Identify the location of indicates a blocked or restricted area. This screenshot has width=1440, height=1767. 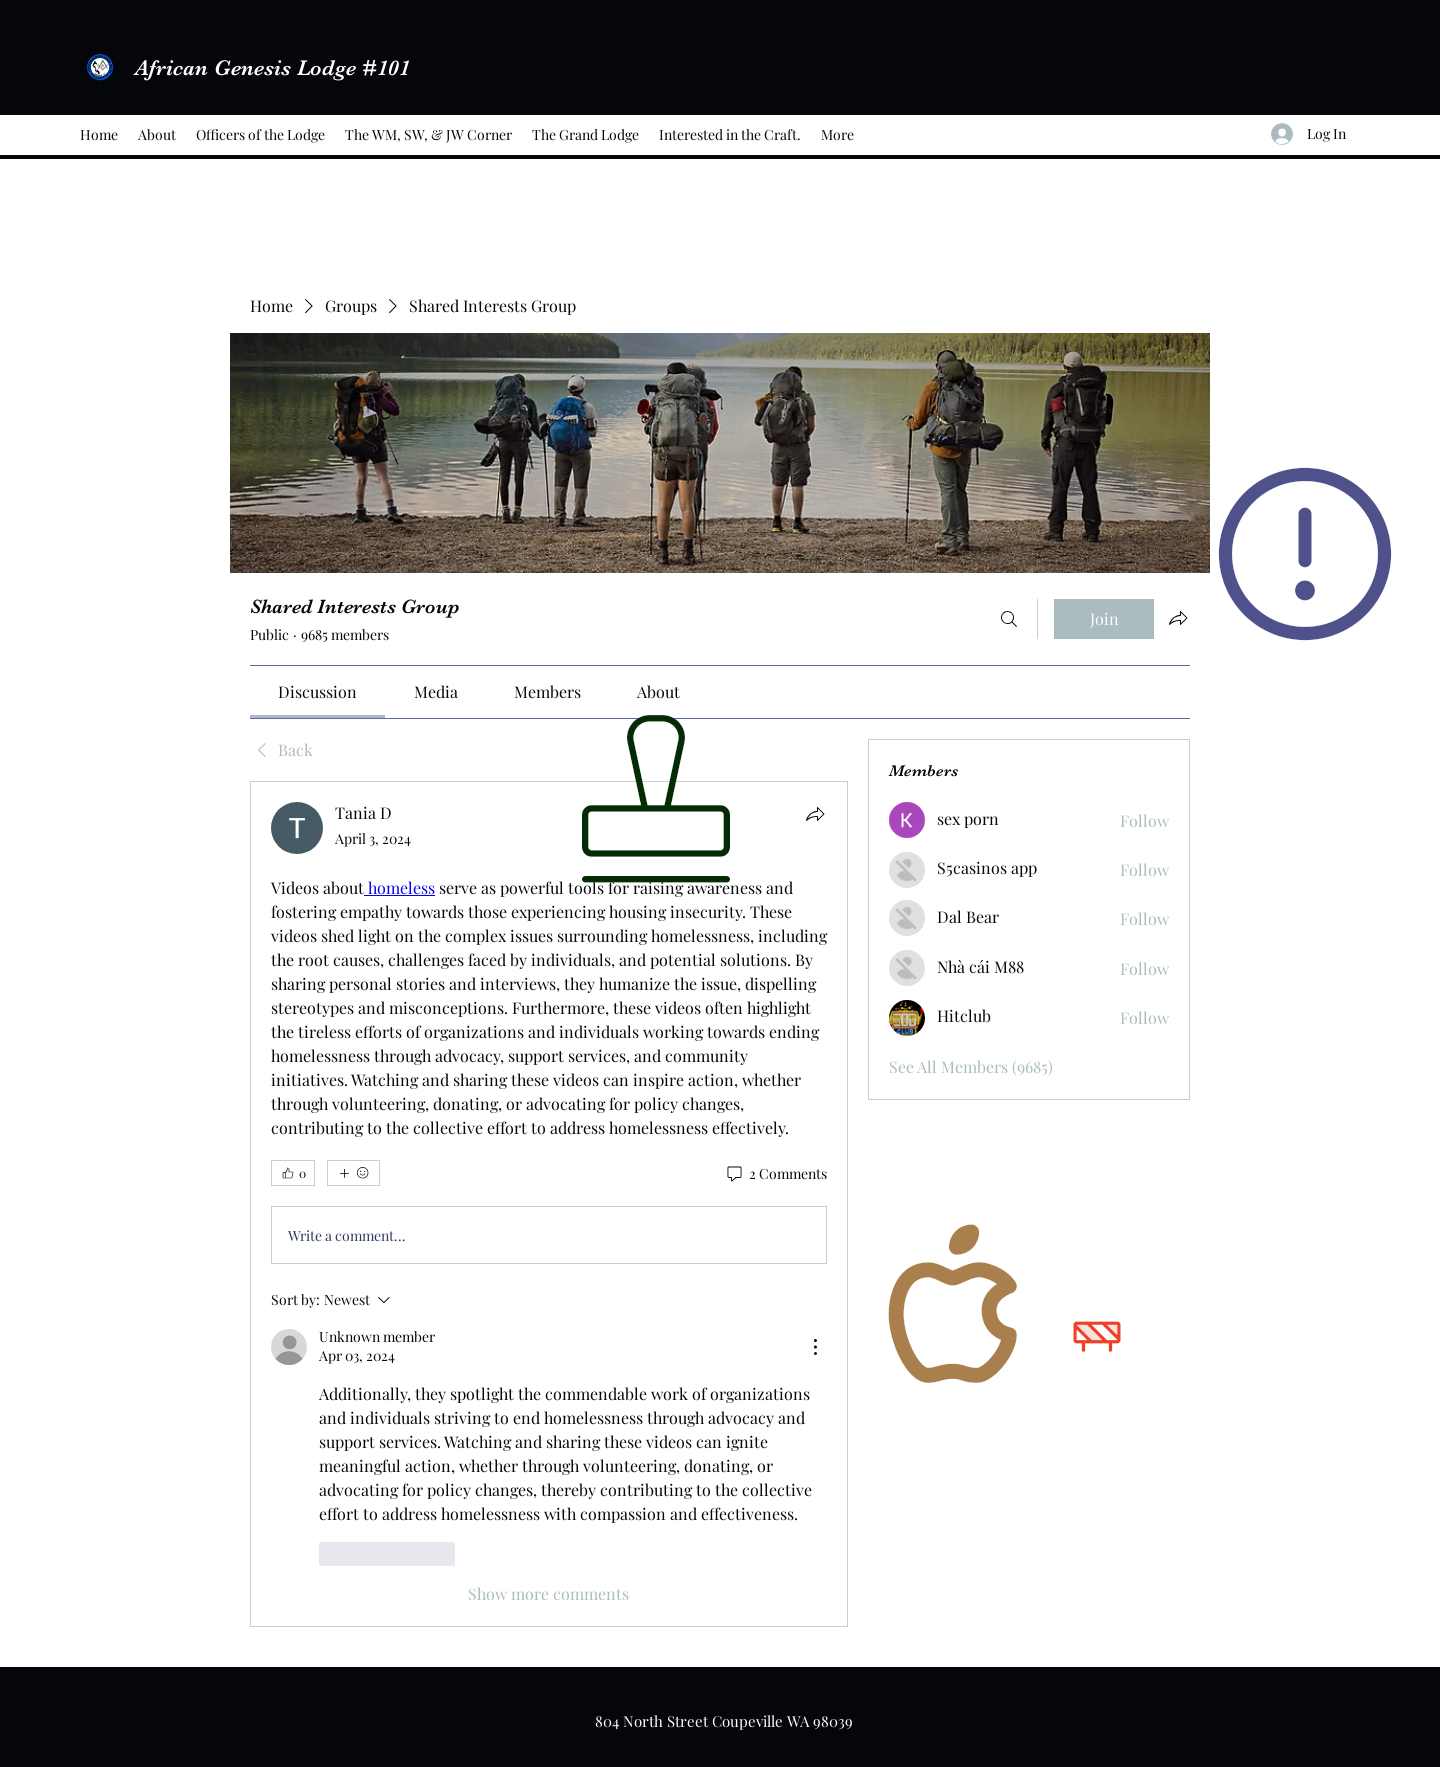
(1097, 1335).